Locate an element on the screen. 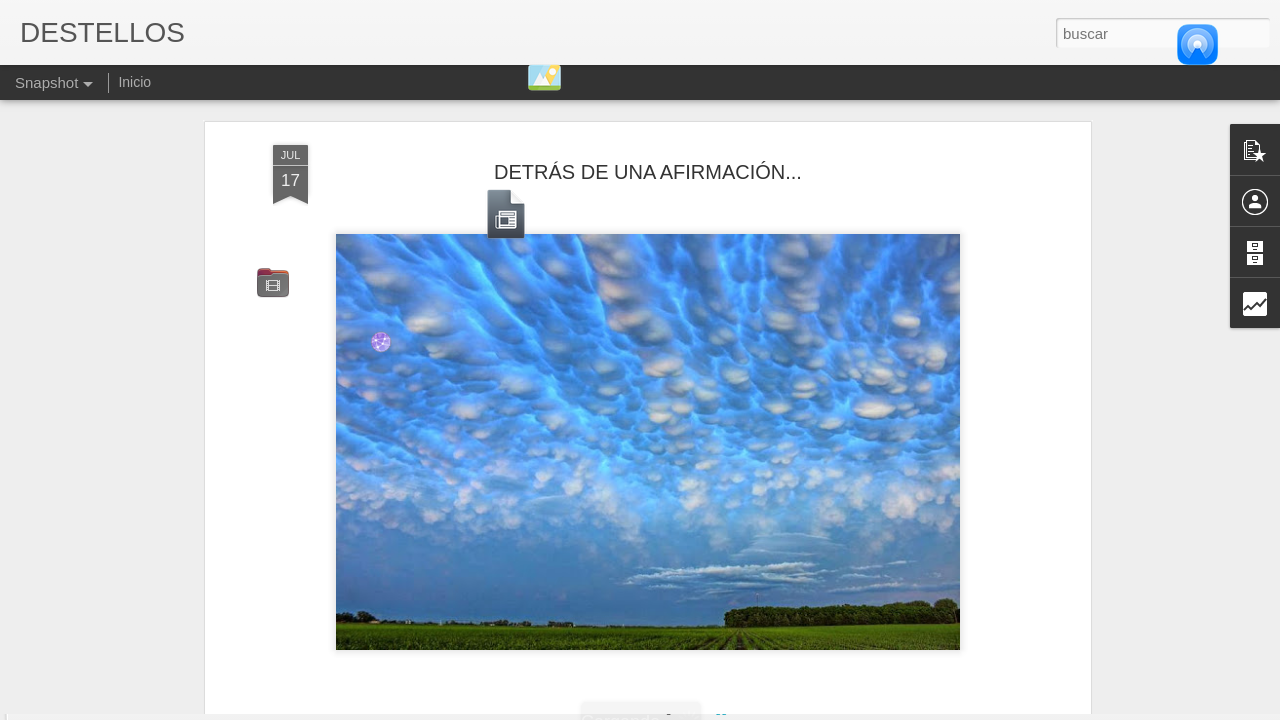 The height and width of the screenshot is (720, 1280). news message or newsletter file type is located at coordinates (506, 215).